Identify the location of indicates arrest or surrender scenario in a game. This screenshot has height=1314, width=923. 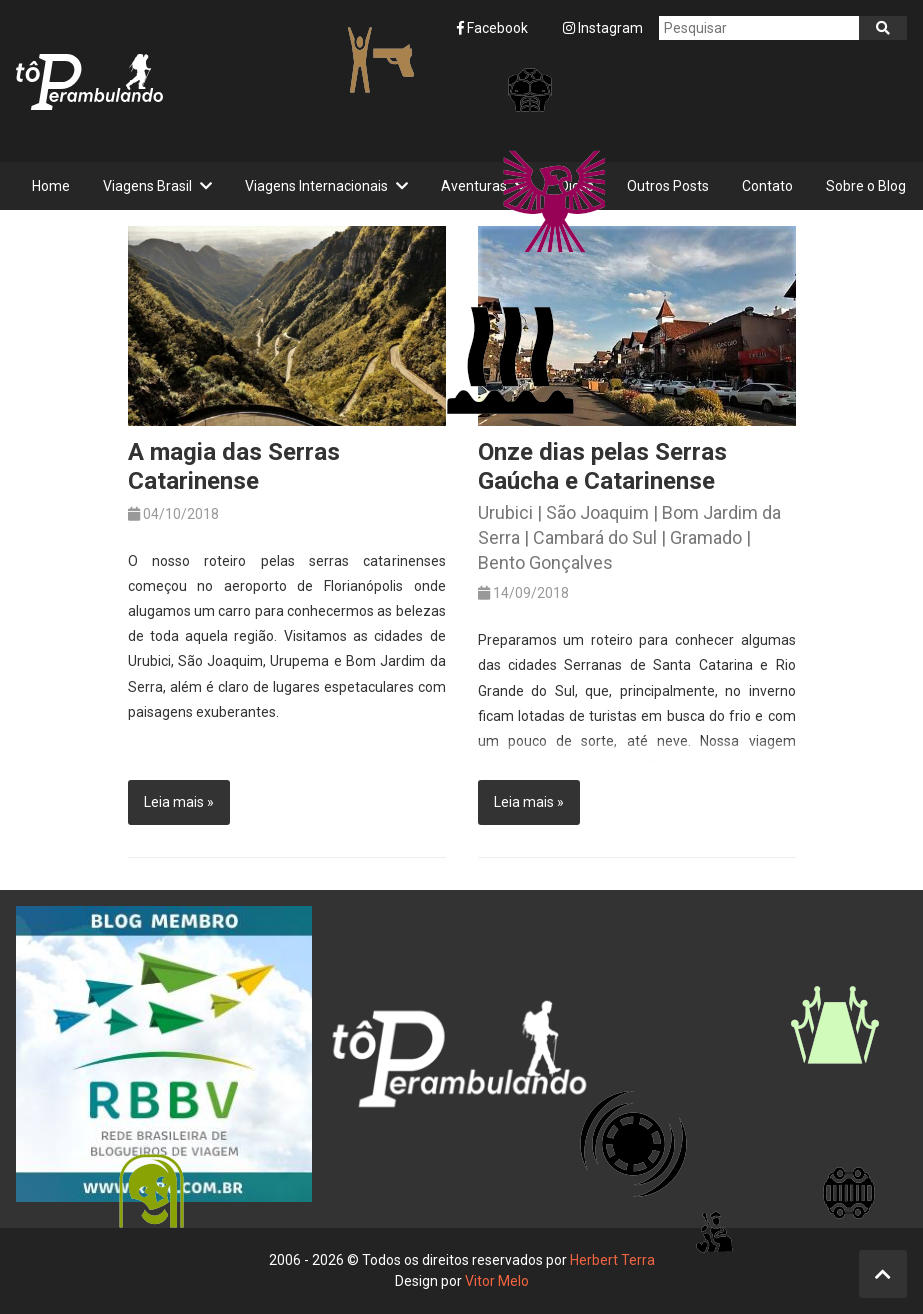
(381, 60).